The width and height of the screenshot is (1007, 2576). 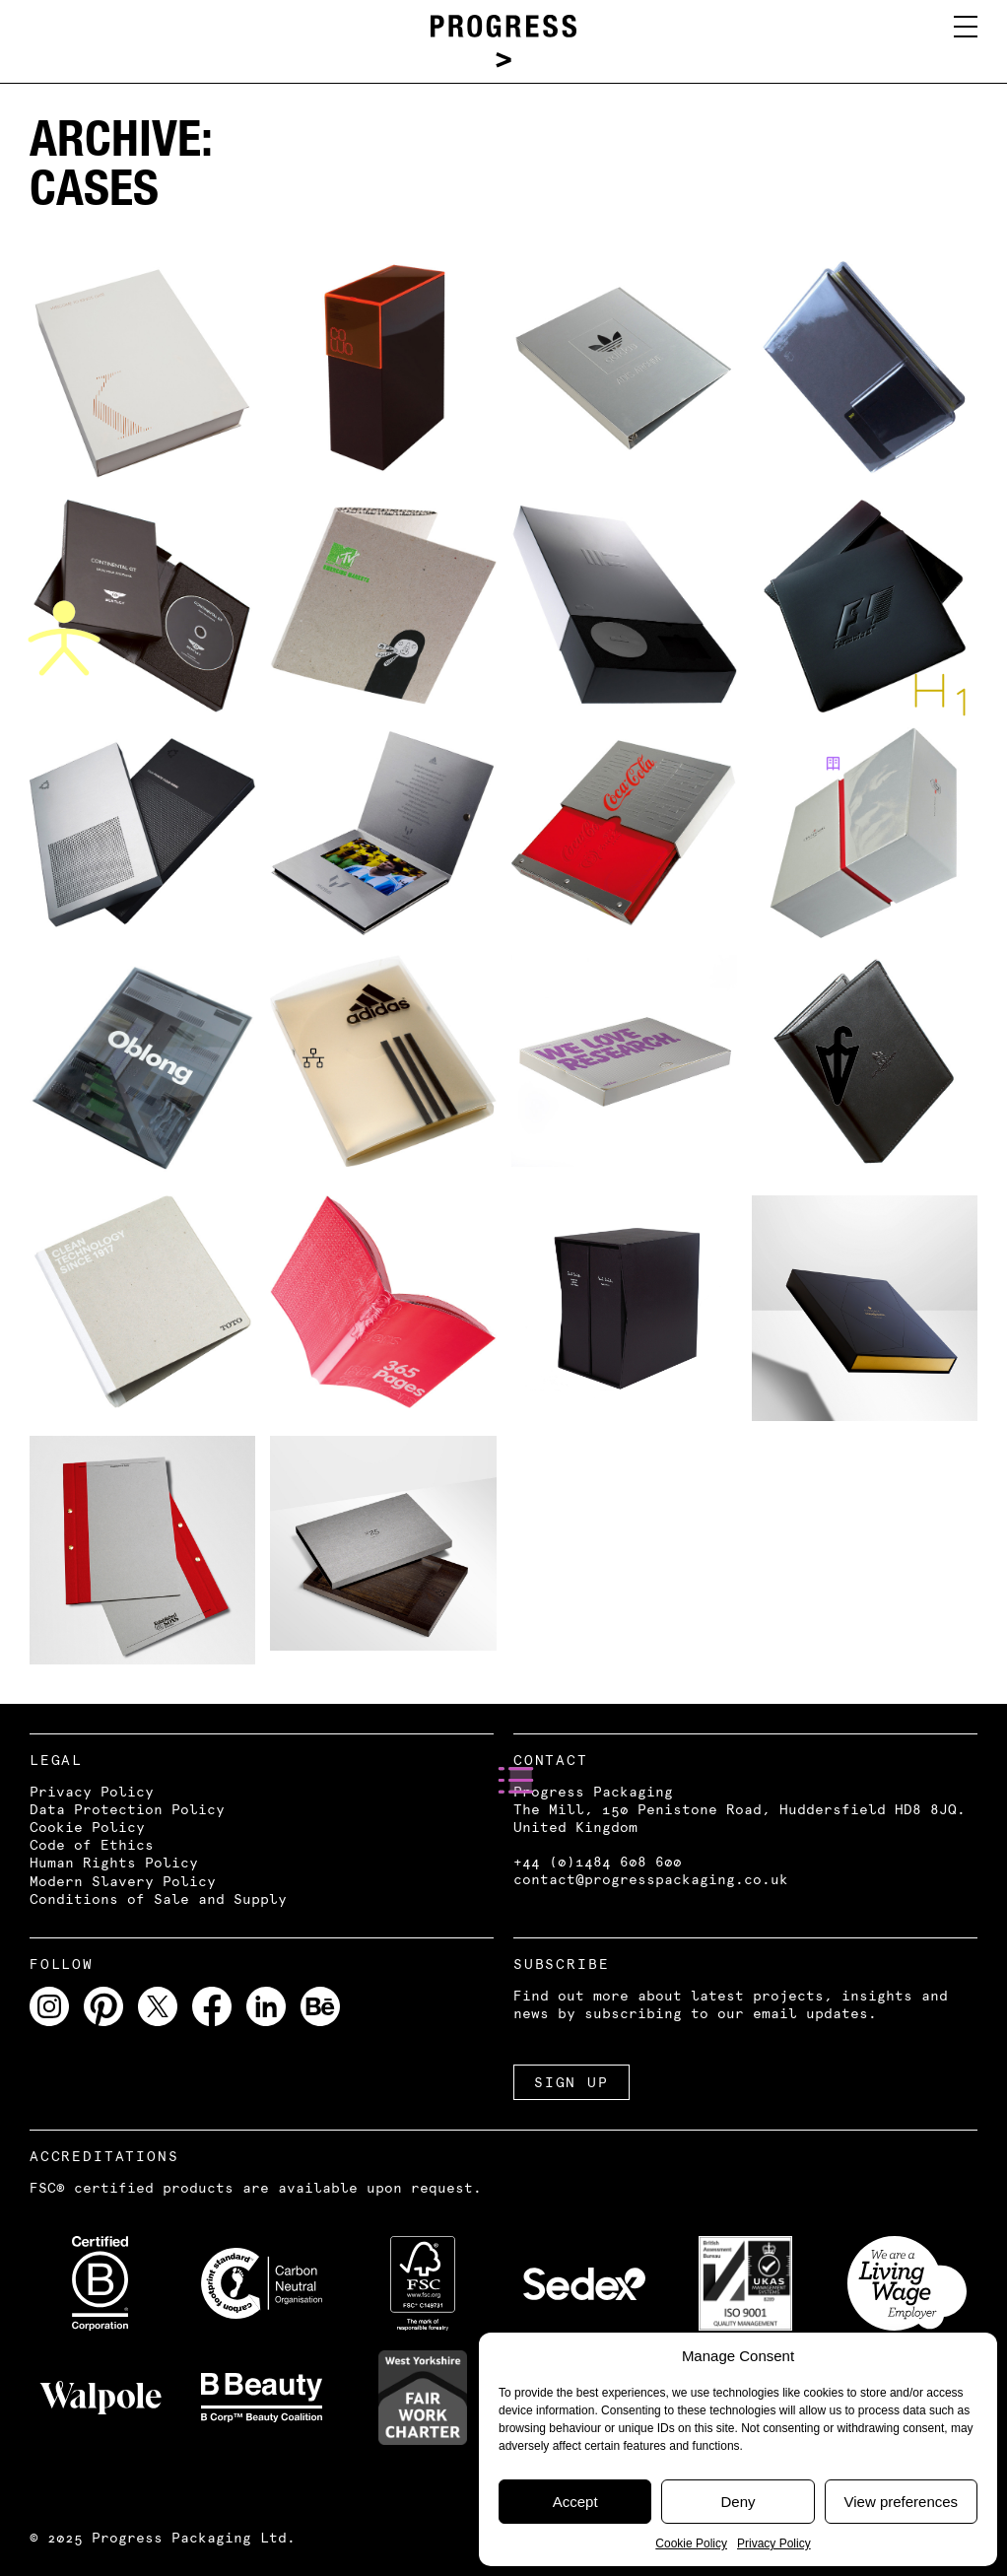 I want to click on format text as heading level 1, so click(x=939, y=694).